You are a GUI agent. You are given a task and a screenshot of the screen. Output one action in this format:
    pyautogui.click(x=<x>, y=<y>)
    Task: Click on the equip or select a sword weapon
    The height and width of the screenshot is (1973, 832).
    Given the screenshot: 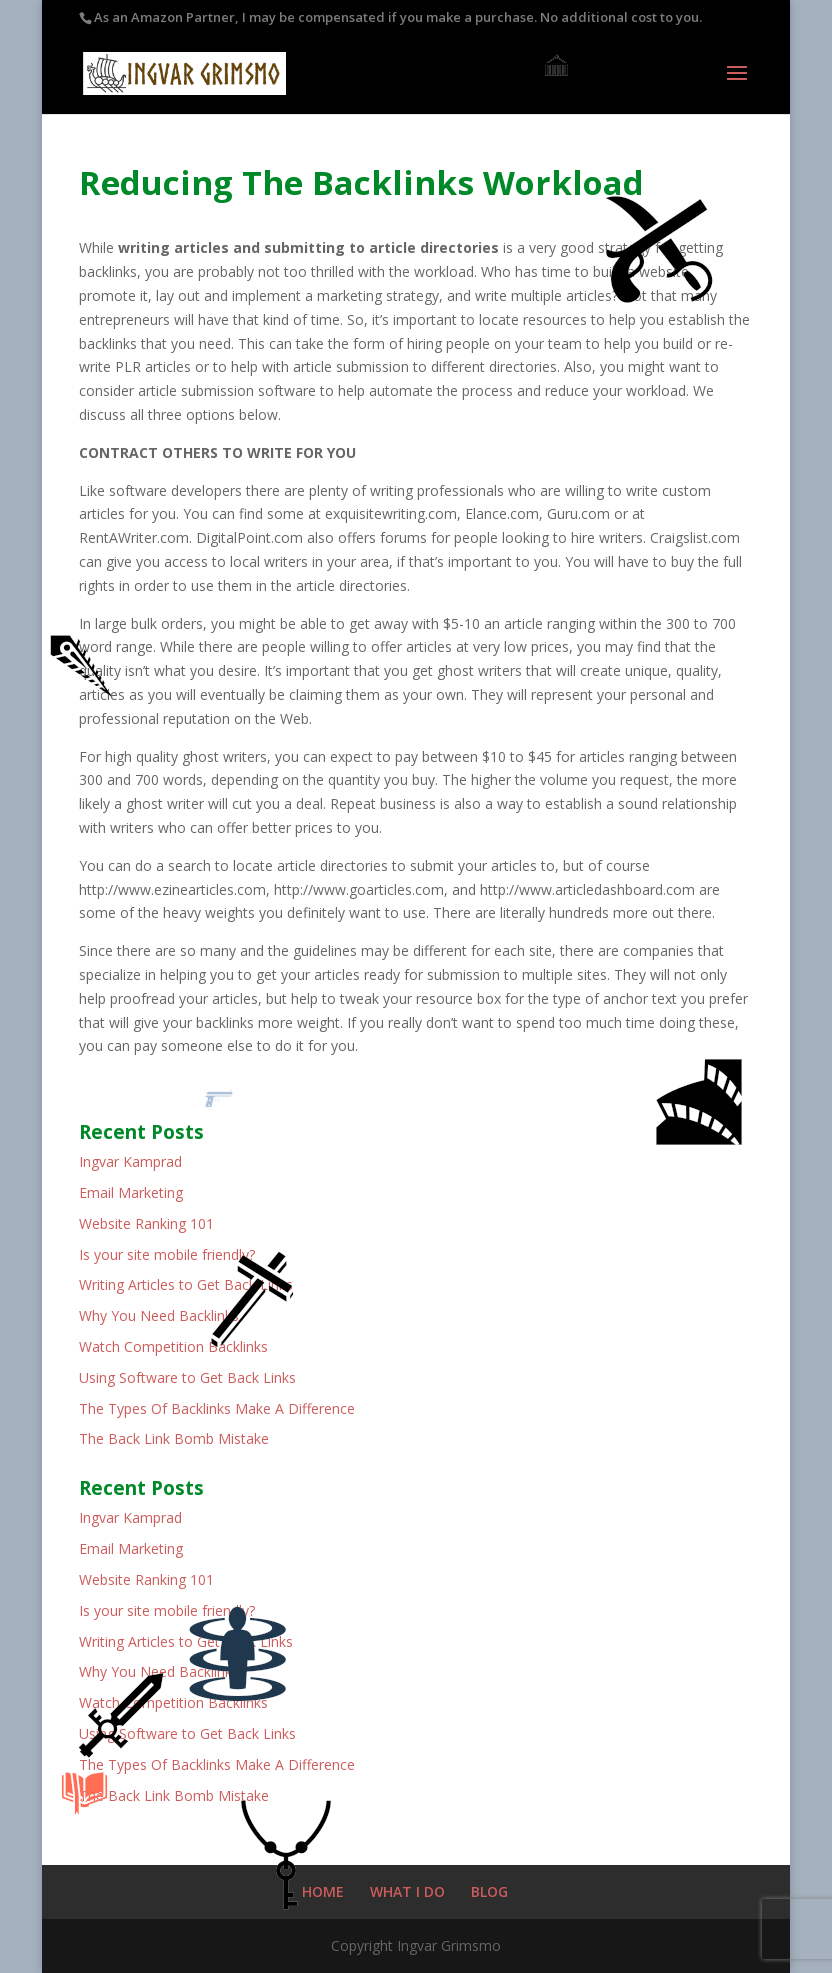 What is the action you would take?
    pyautogui.click(x=121, y=1715)
    